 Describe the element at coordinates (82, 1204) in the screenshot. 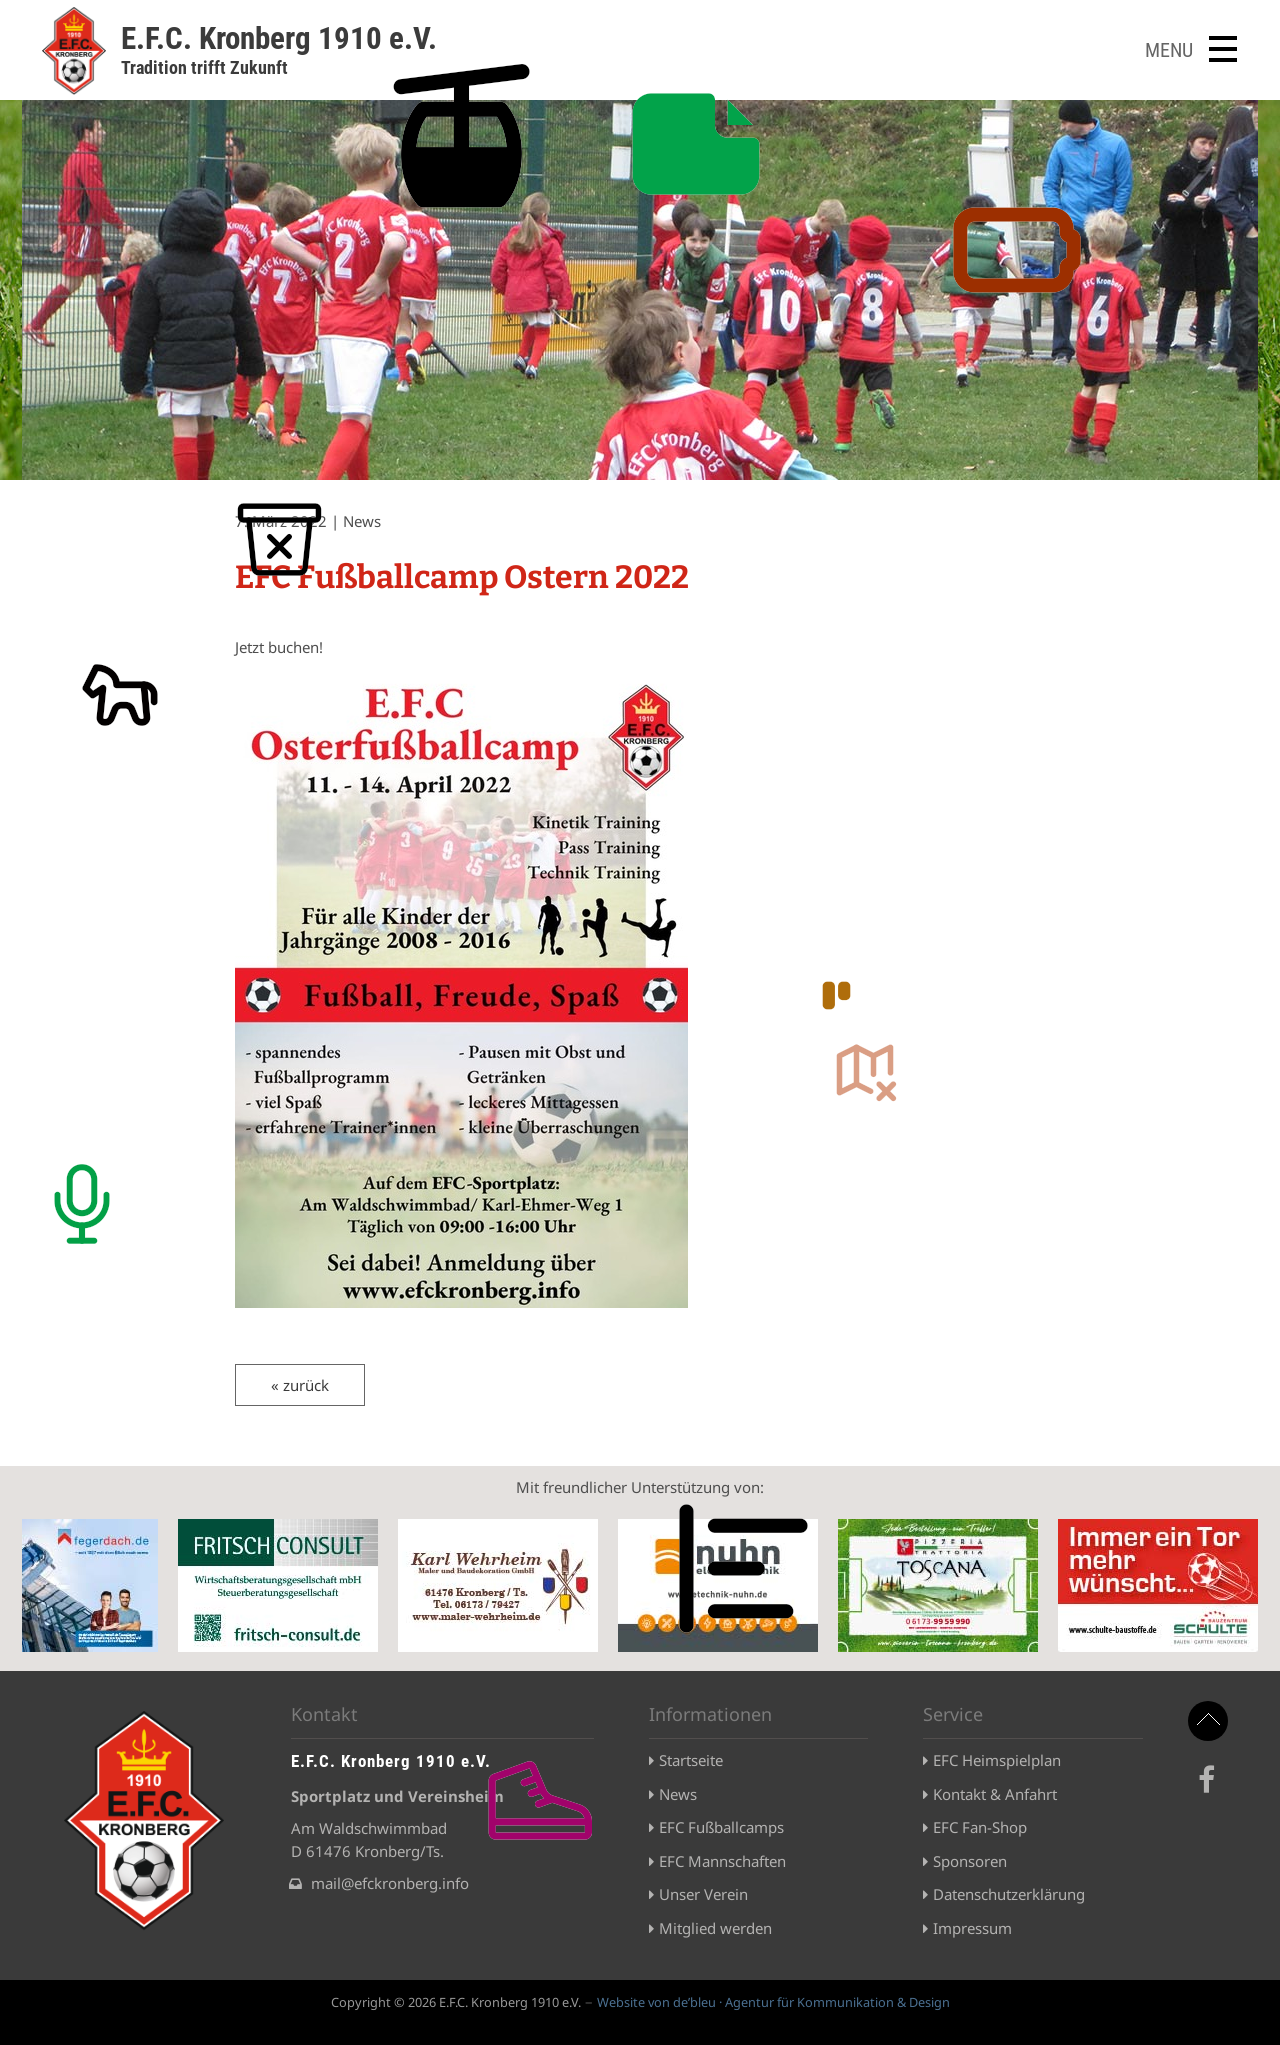

I see `tap to start voice input` at that location.